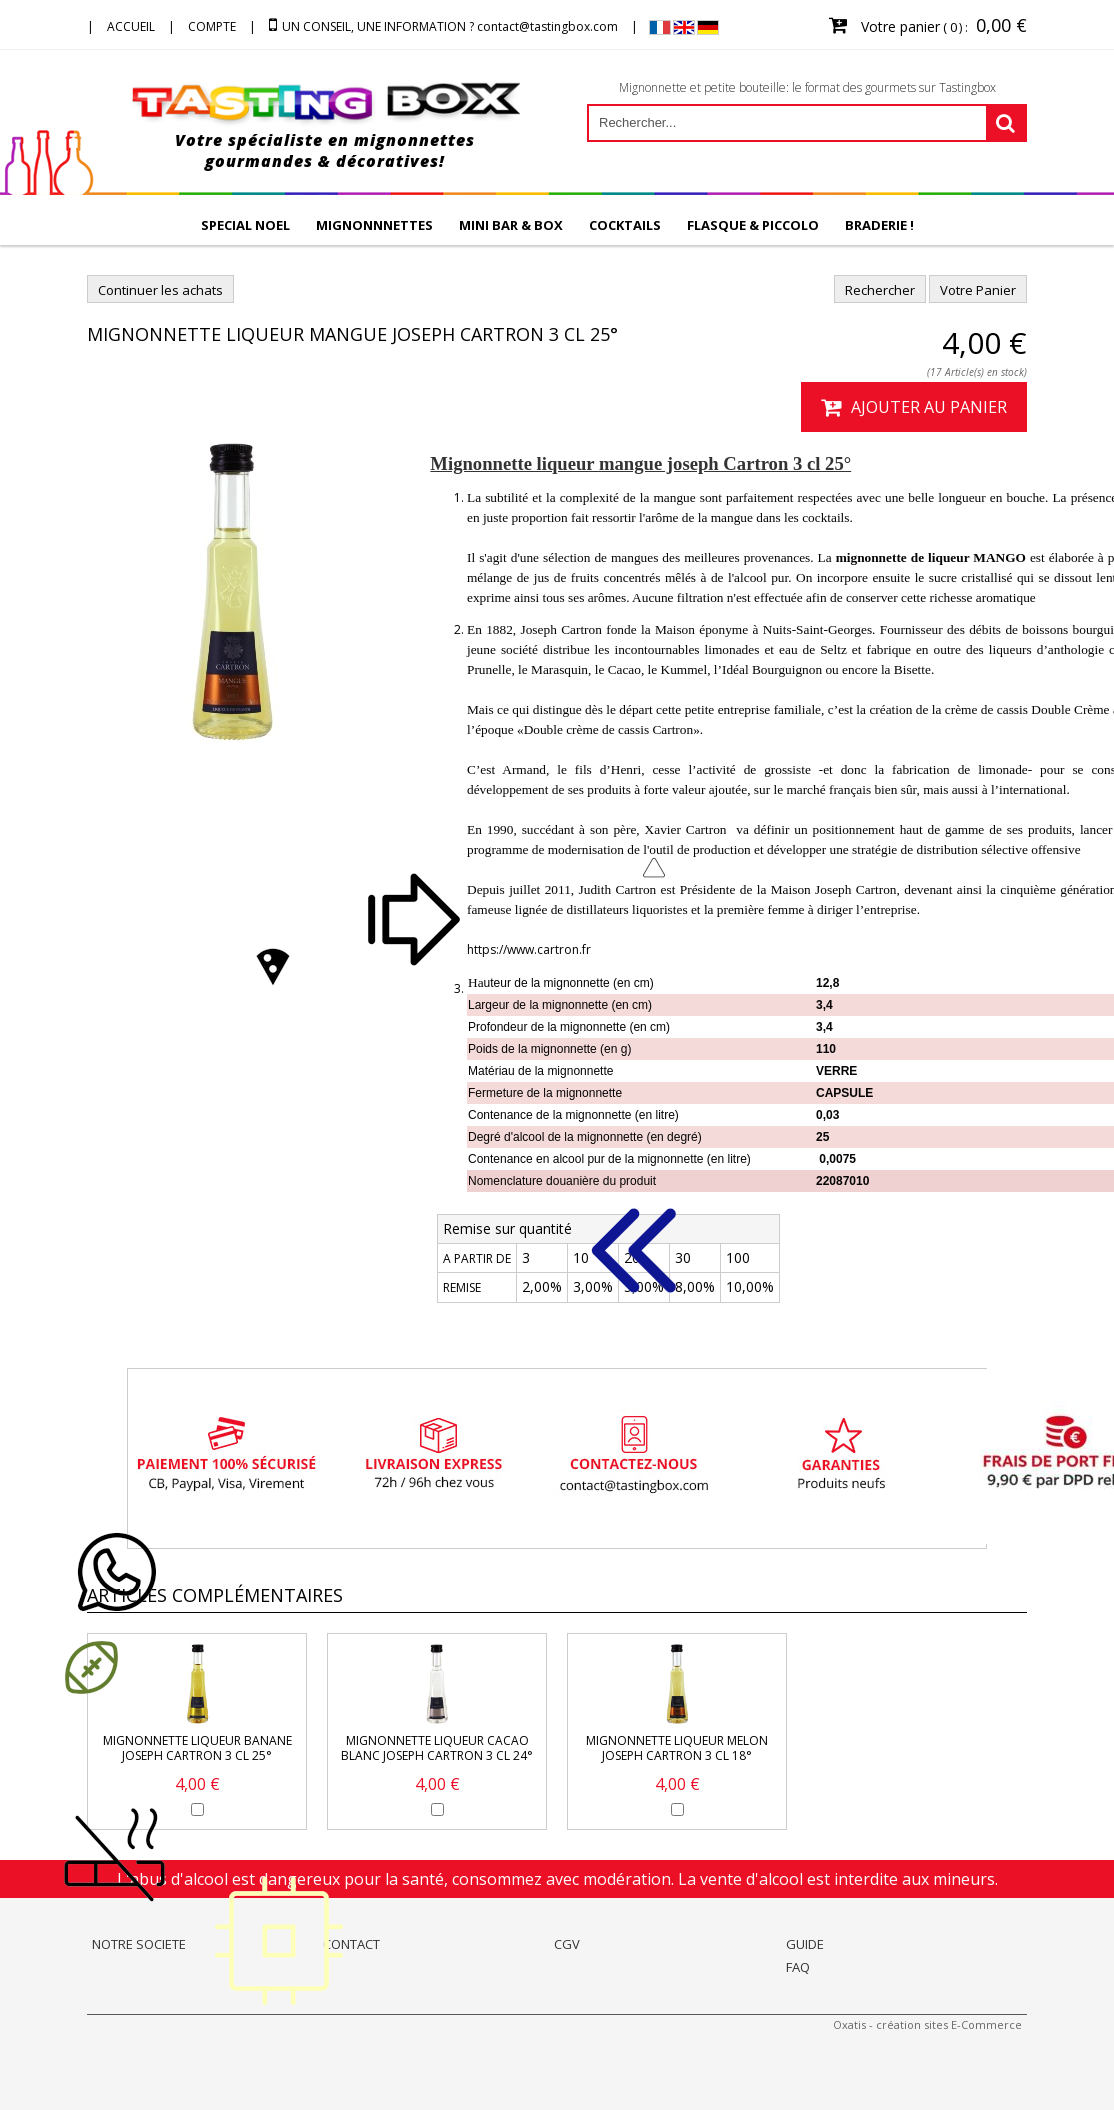 Image resolution: width=1114 pixels, height=2110 pixels. I want to click on play or start media content, so click(654, 868).